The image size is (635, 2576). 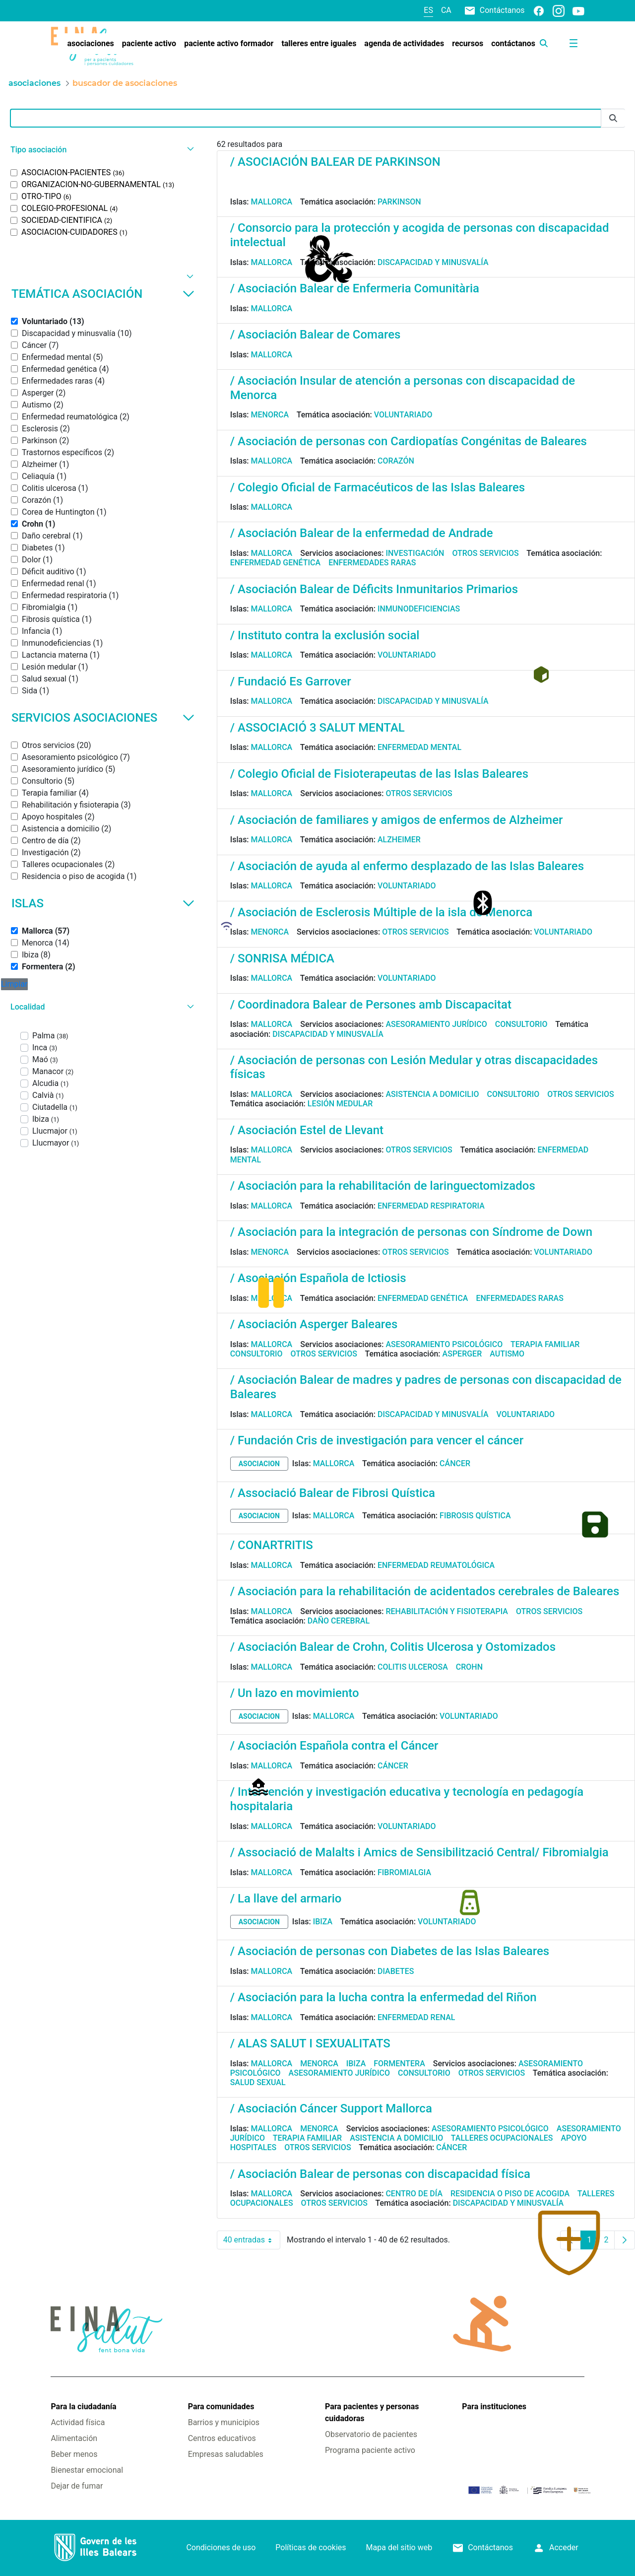 I want to click on toggle bluetooth connectivity on or off, so click(x=483, y=903).